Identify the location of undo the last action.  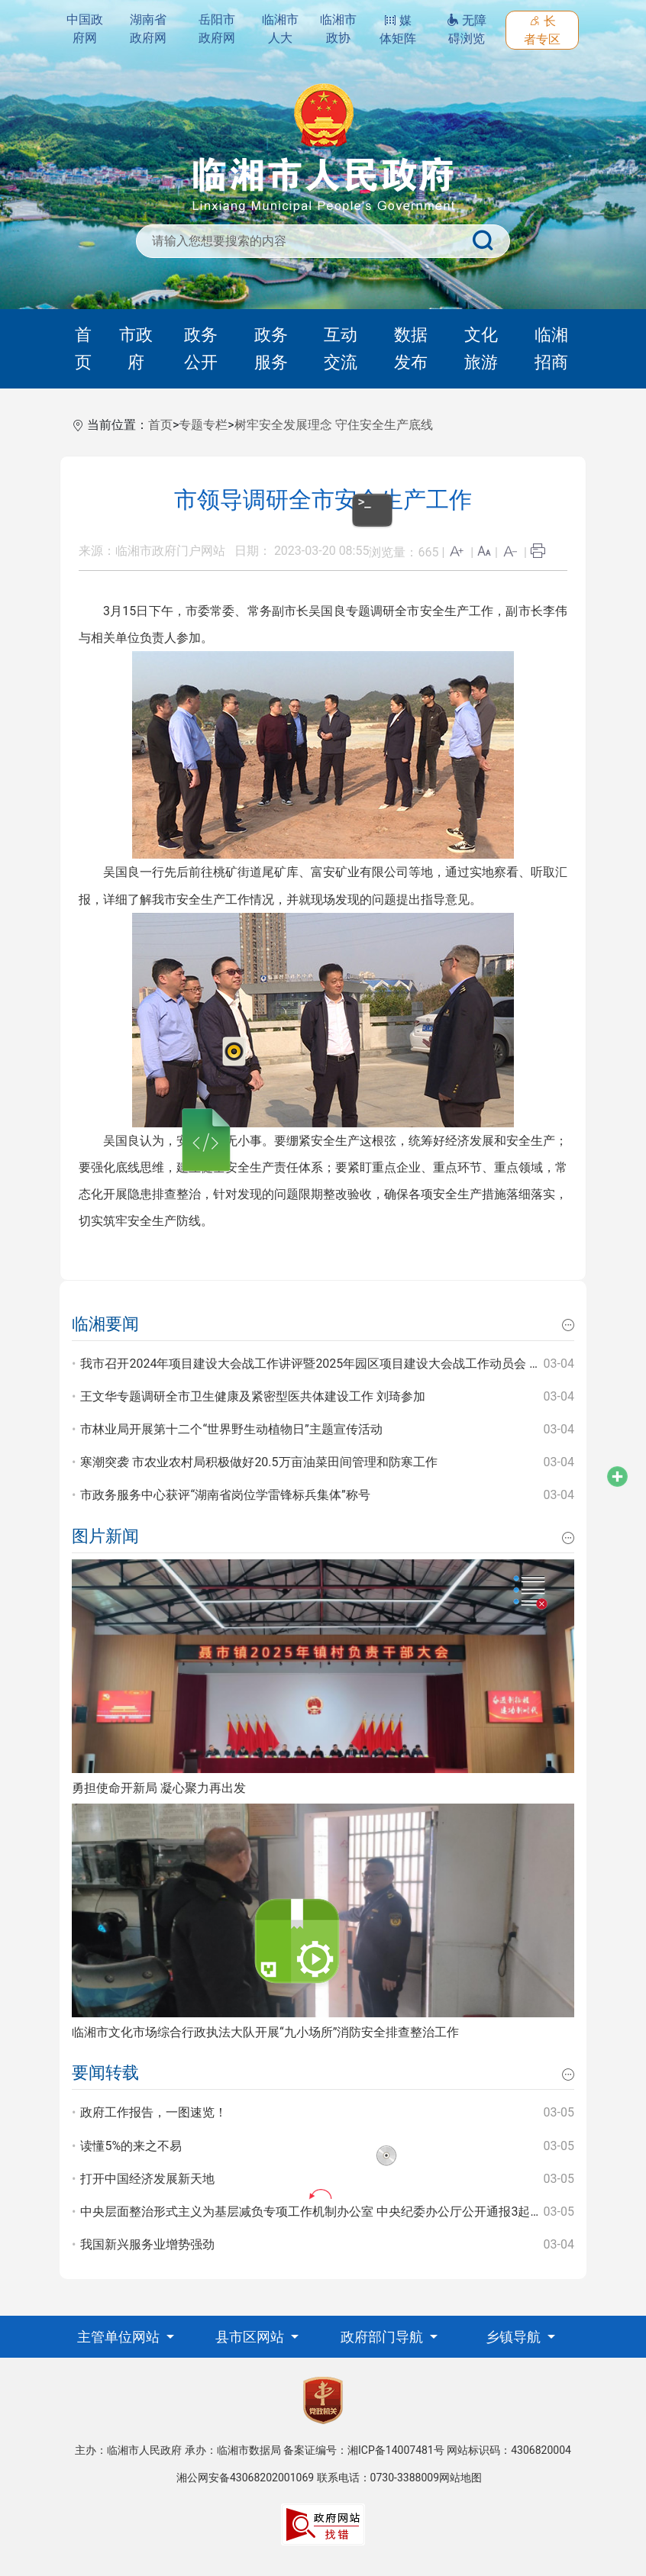
(320, 2194).